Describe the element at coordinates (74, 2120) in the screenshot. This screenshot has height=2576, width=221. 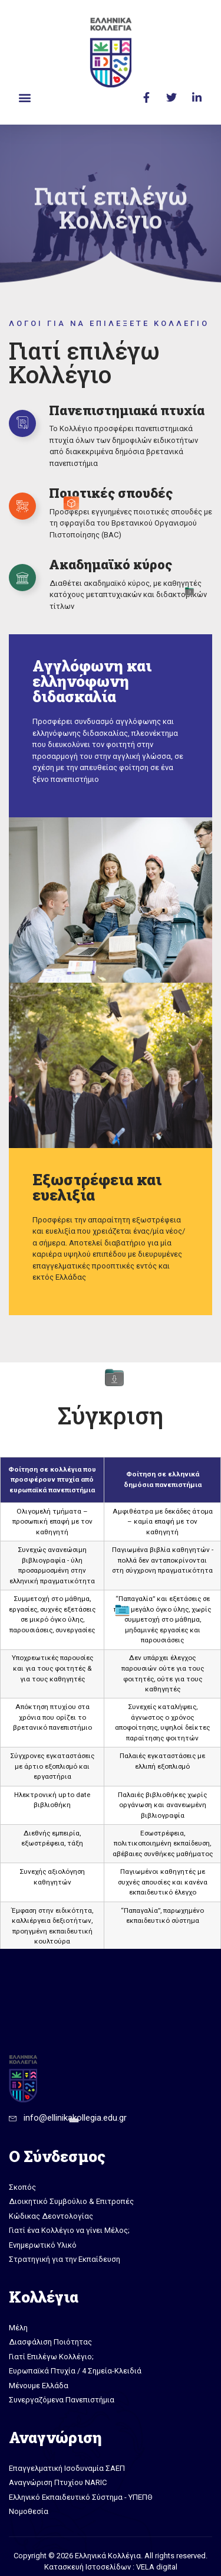
I see `connect a bluetooth keyboard` at that location.